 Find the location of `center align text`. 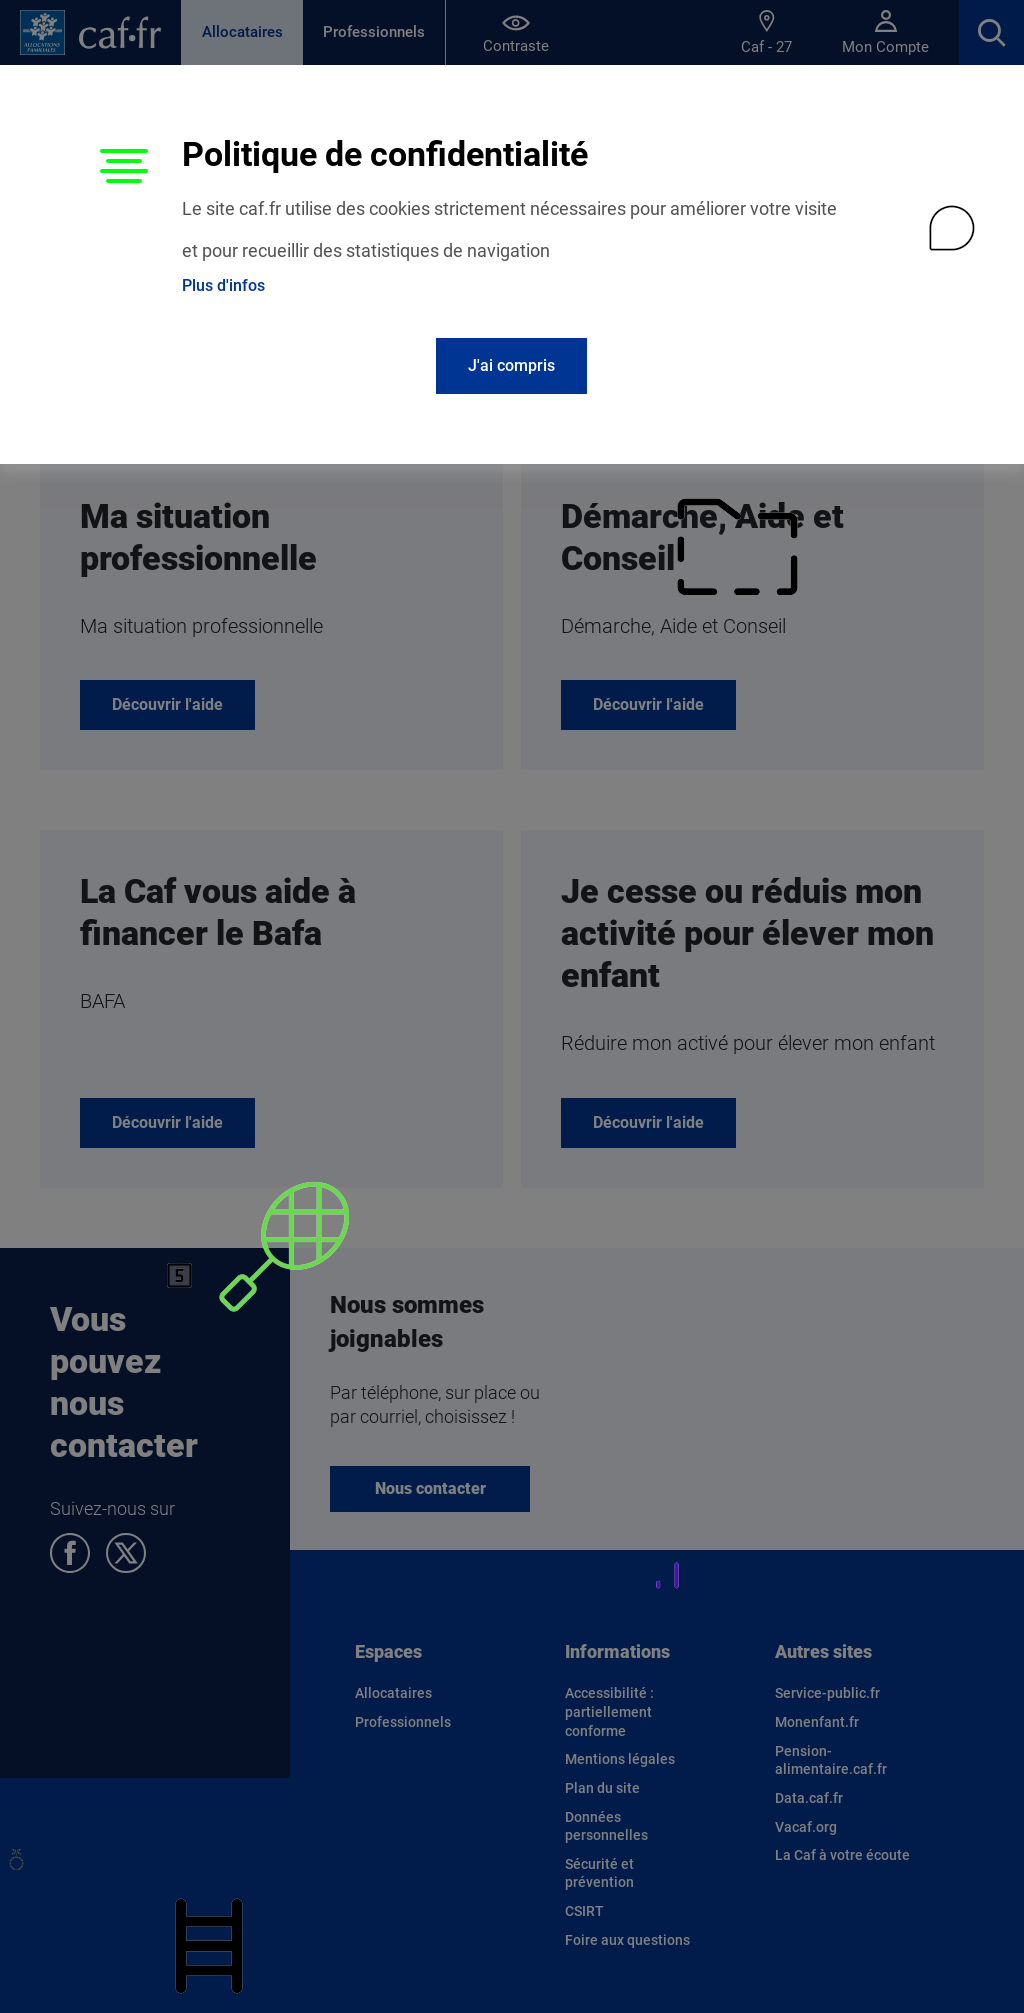

center align text is located at coordinates (124, 167).